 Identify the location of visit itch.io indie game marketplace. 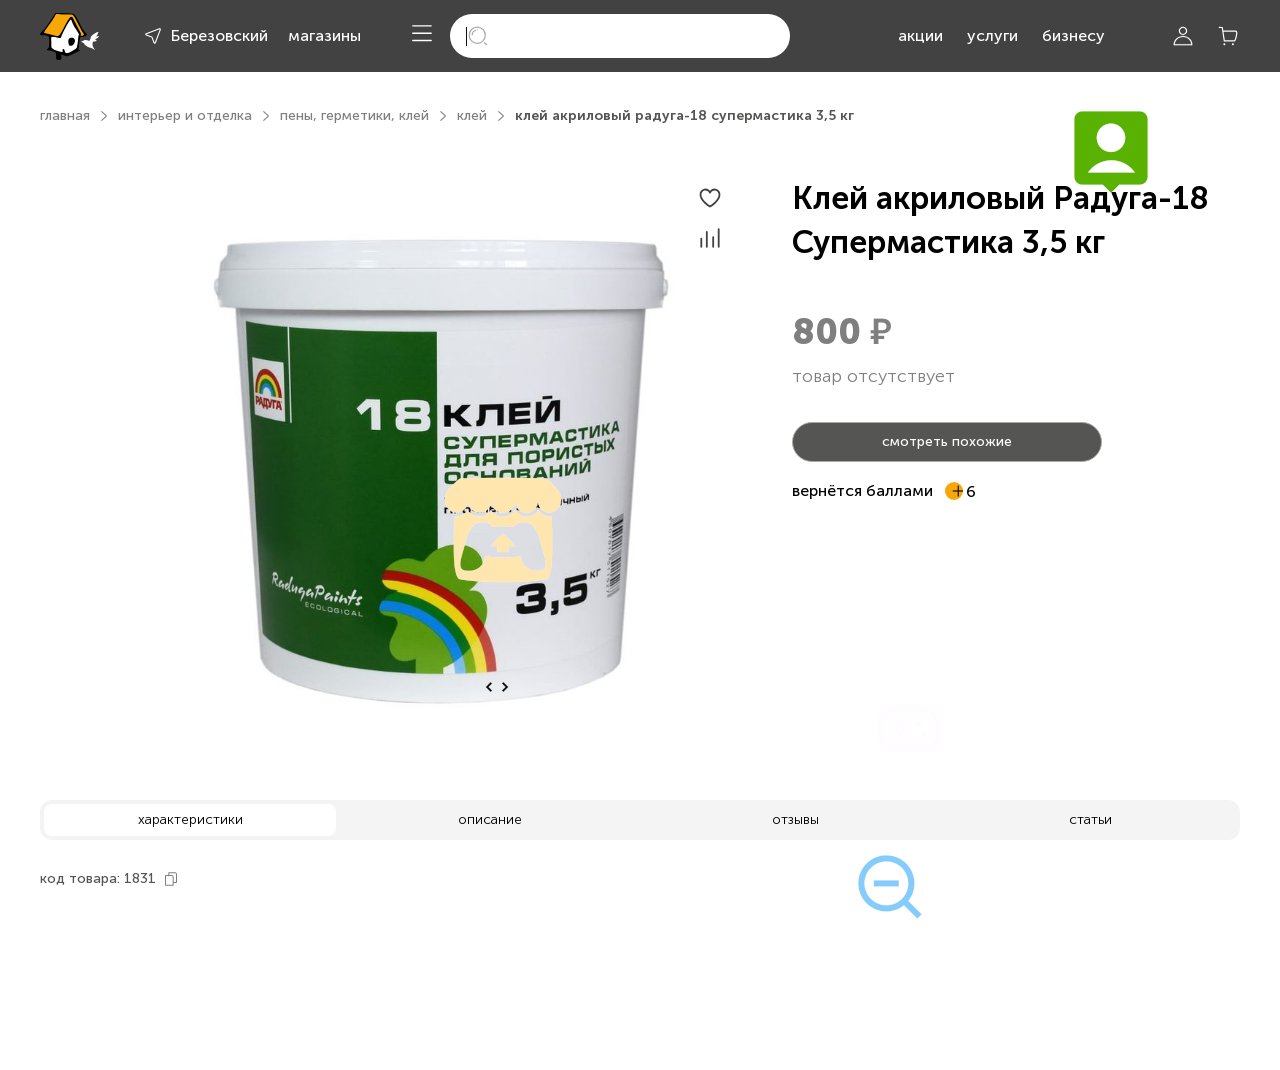
(503, 530).